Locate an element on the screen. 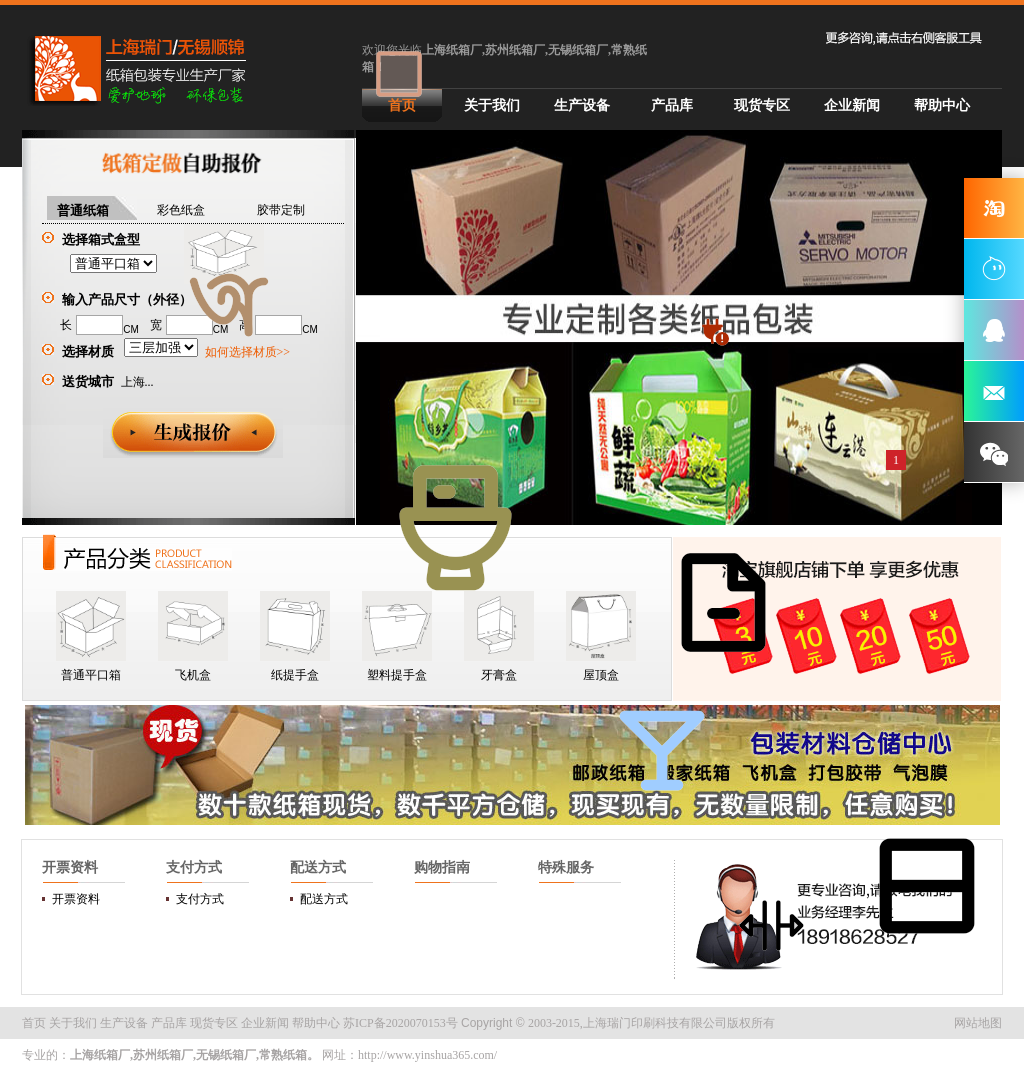 Image resolution: width=1024 pixels, height=1071 pixels. access bar or cocktail menu is located at coordinates (662, 748).